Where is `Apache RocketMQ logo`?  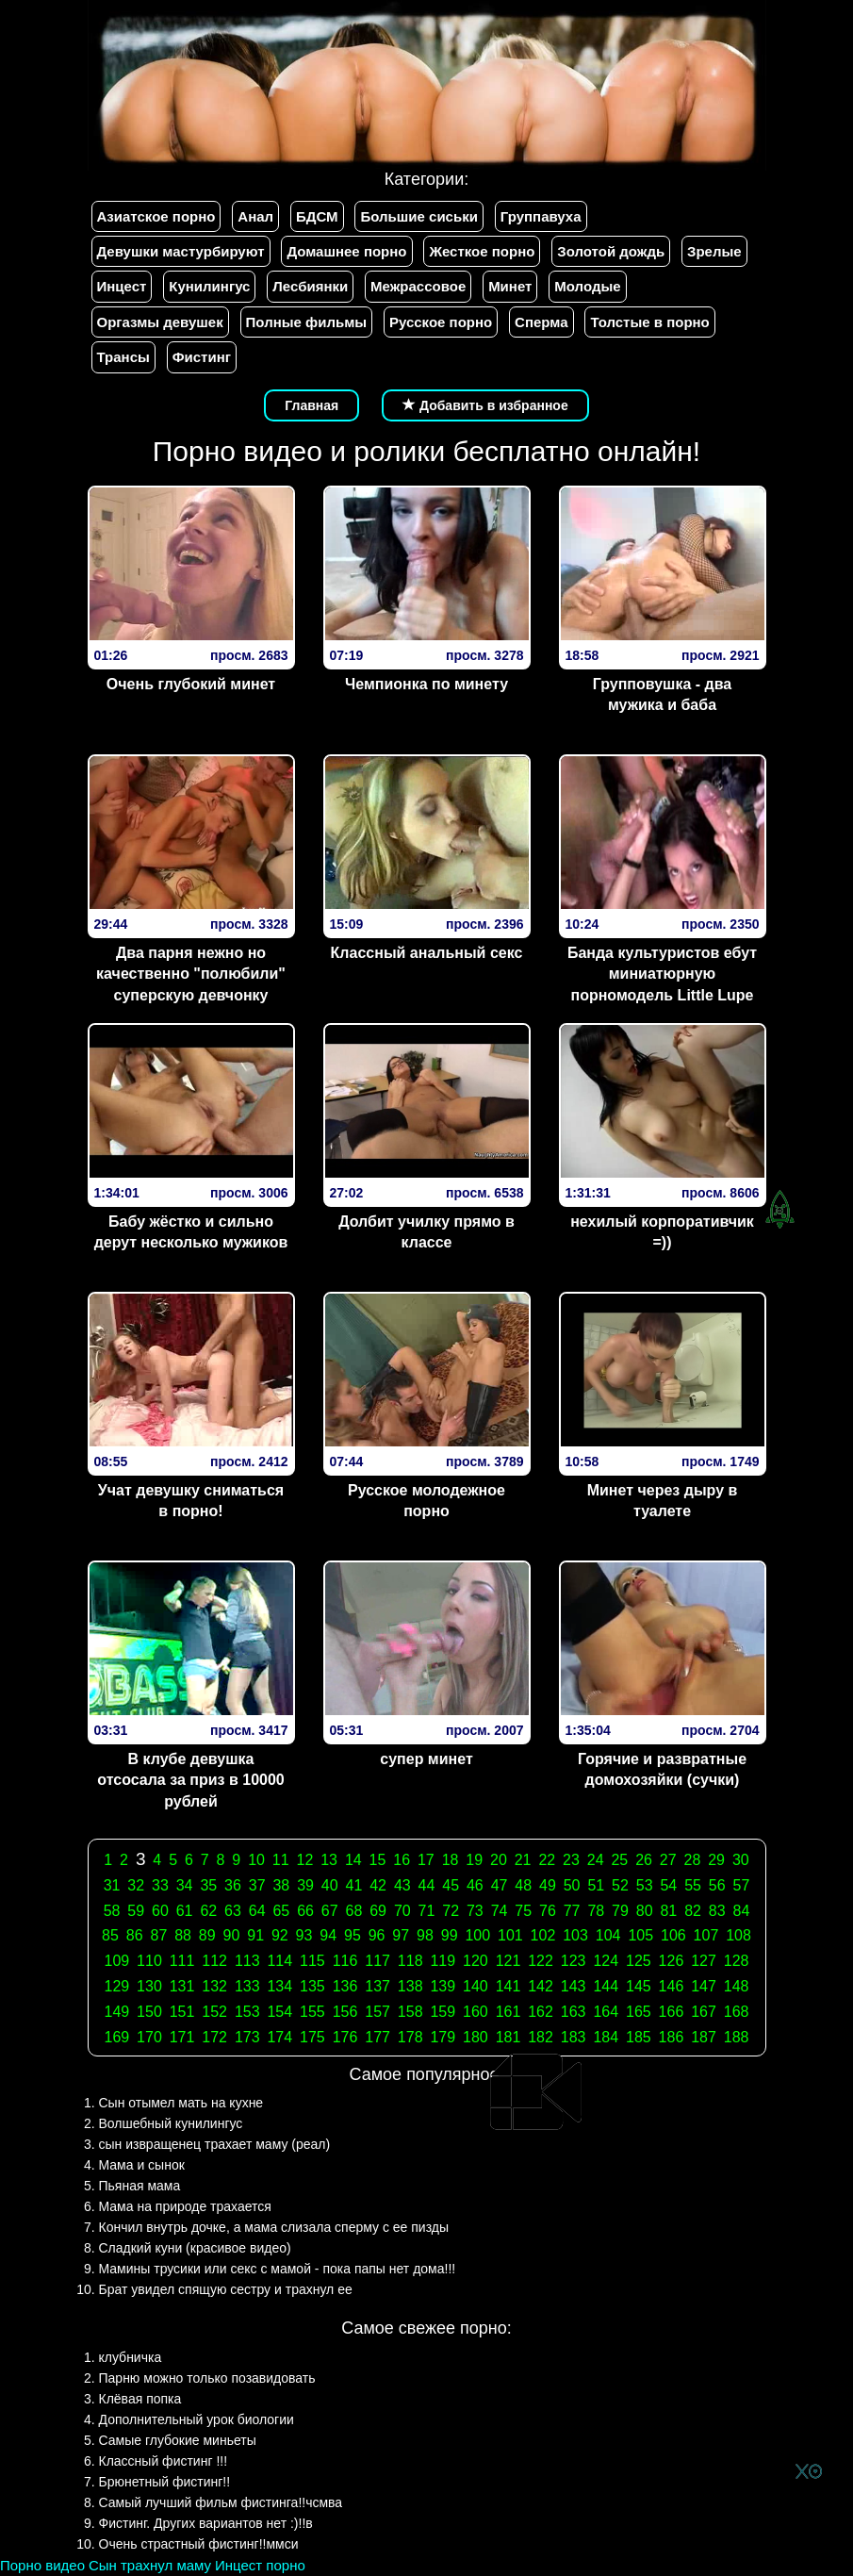 Apache RocketMQ logo is located at coordinates (779, 1209).